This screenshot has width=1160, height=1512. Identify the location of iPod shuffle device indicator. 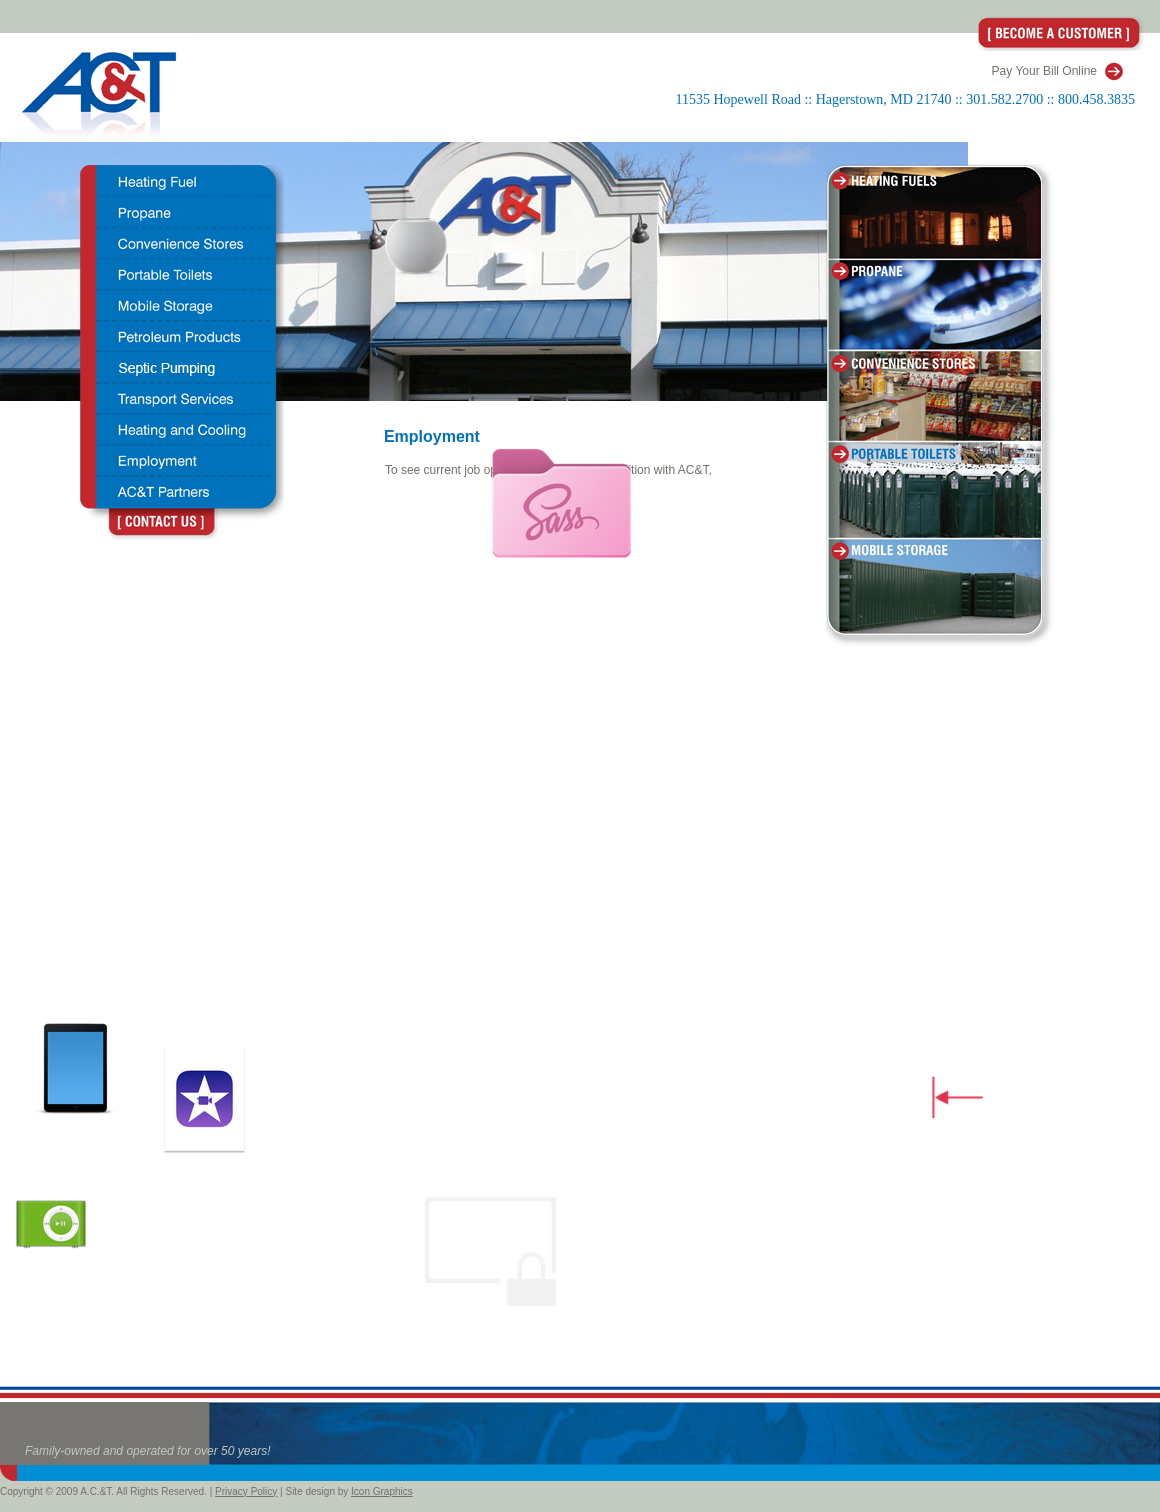
(51, 1211).